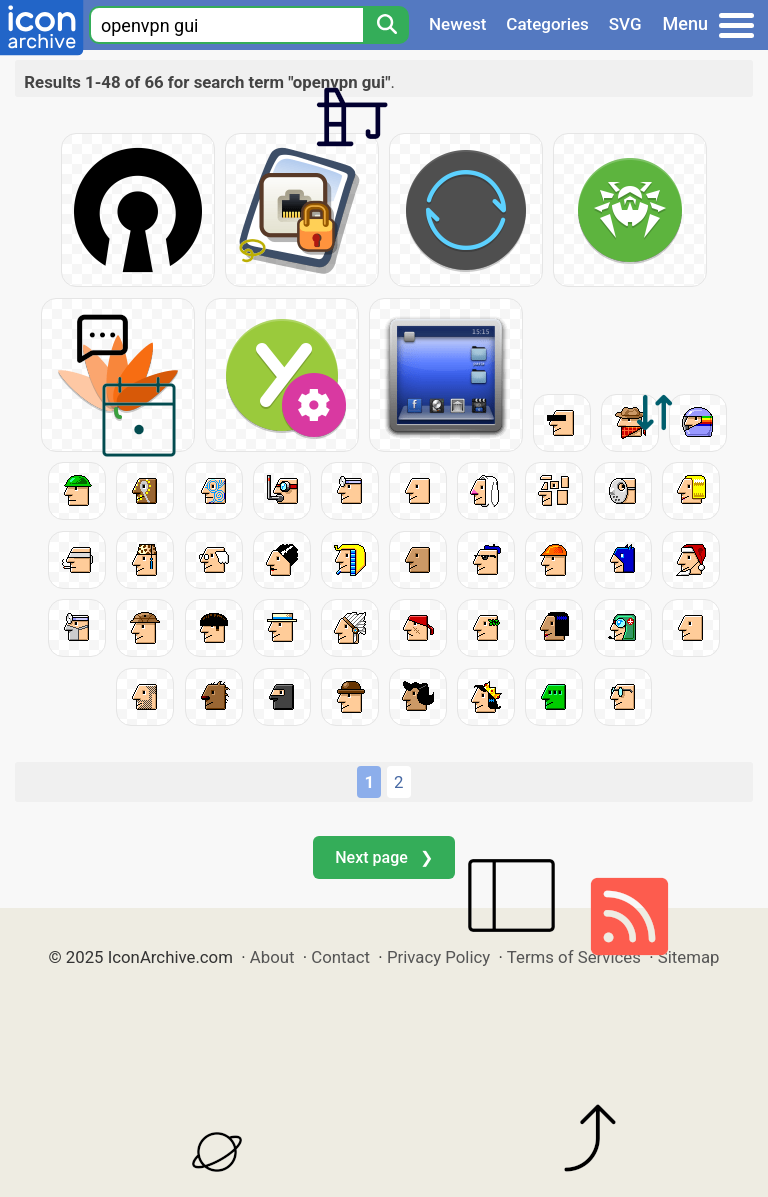 The height and width of the screenshot is (1197, 768). I want to click on explore global or worldwide content, so click(217, 1152).